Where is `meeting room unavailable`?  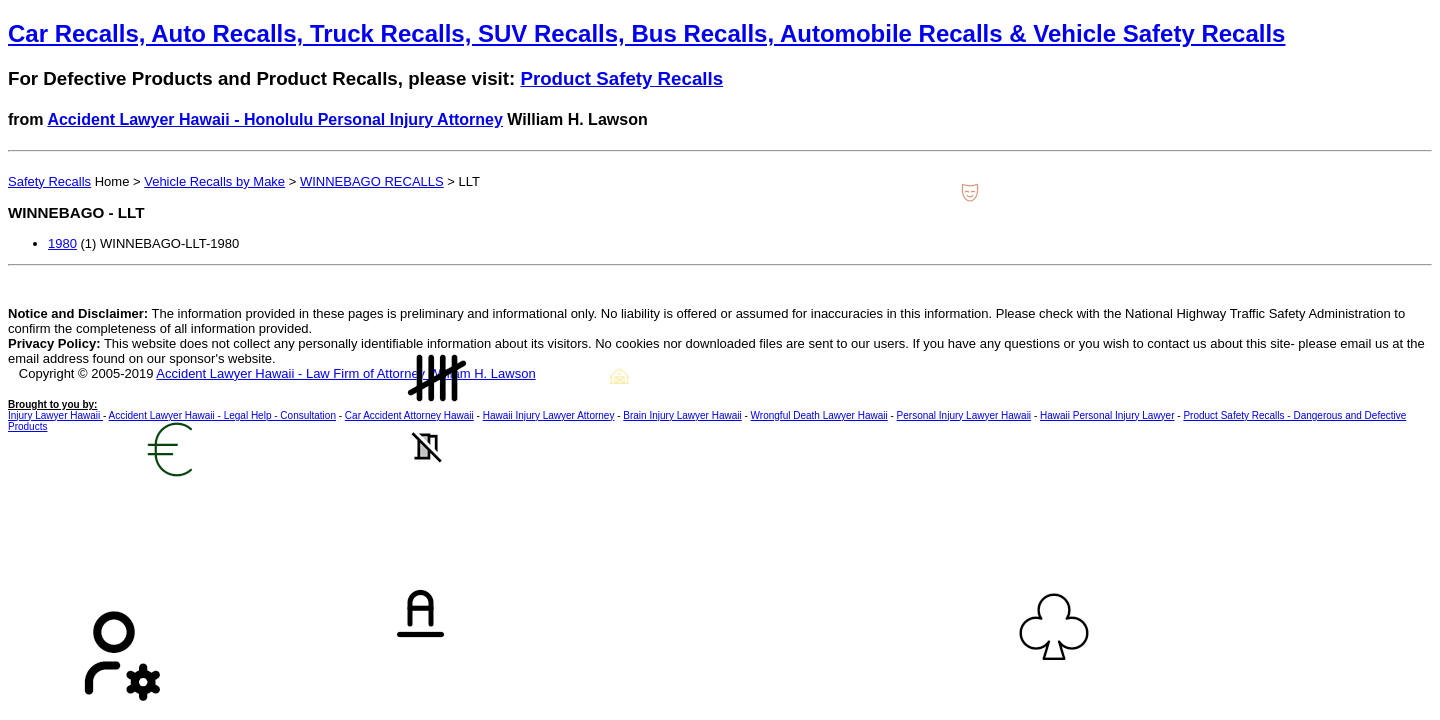
meeting room unavailable is located at coordinates (427, 446).